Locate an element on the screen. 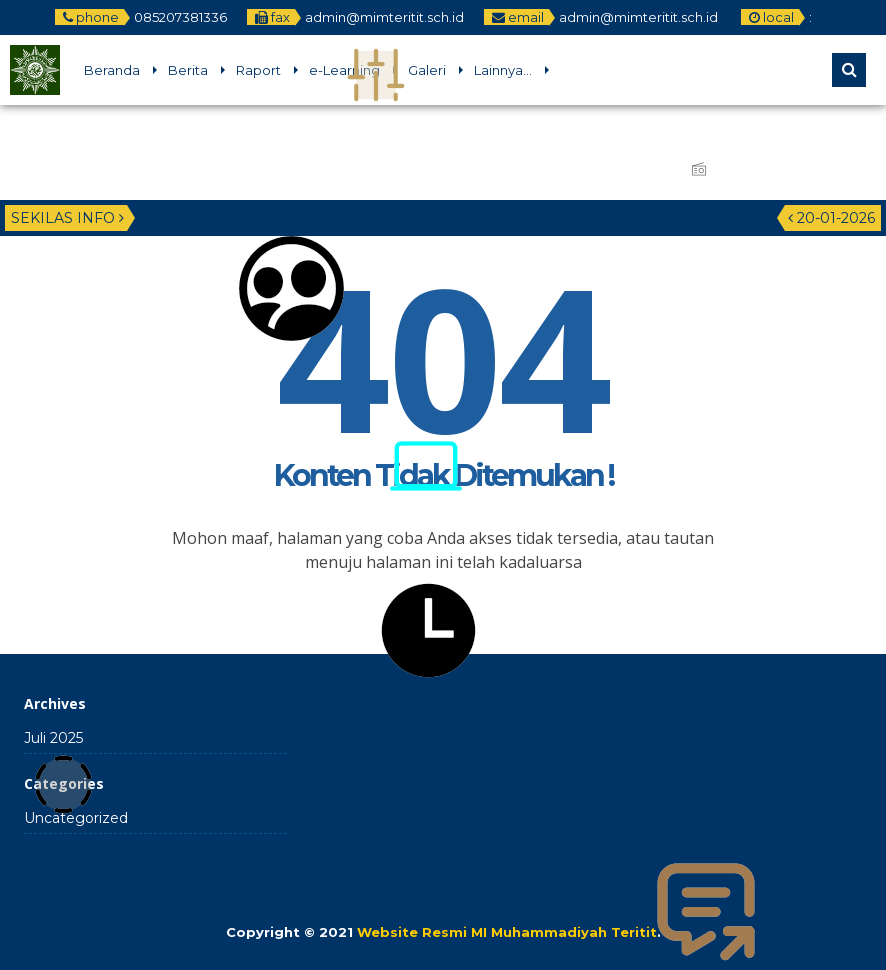 The height and width of the screenshot is (970, 886). adjust settings or preferences is located at coordinates (376, 75).